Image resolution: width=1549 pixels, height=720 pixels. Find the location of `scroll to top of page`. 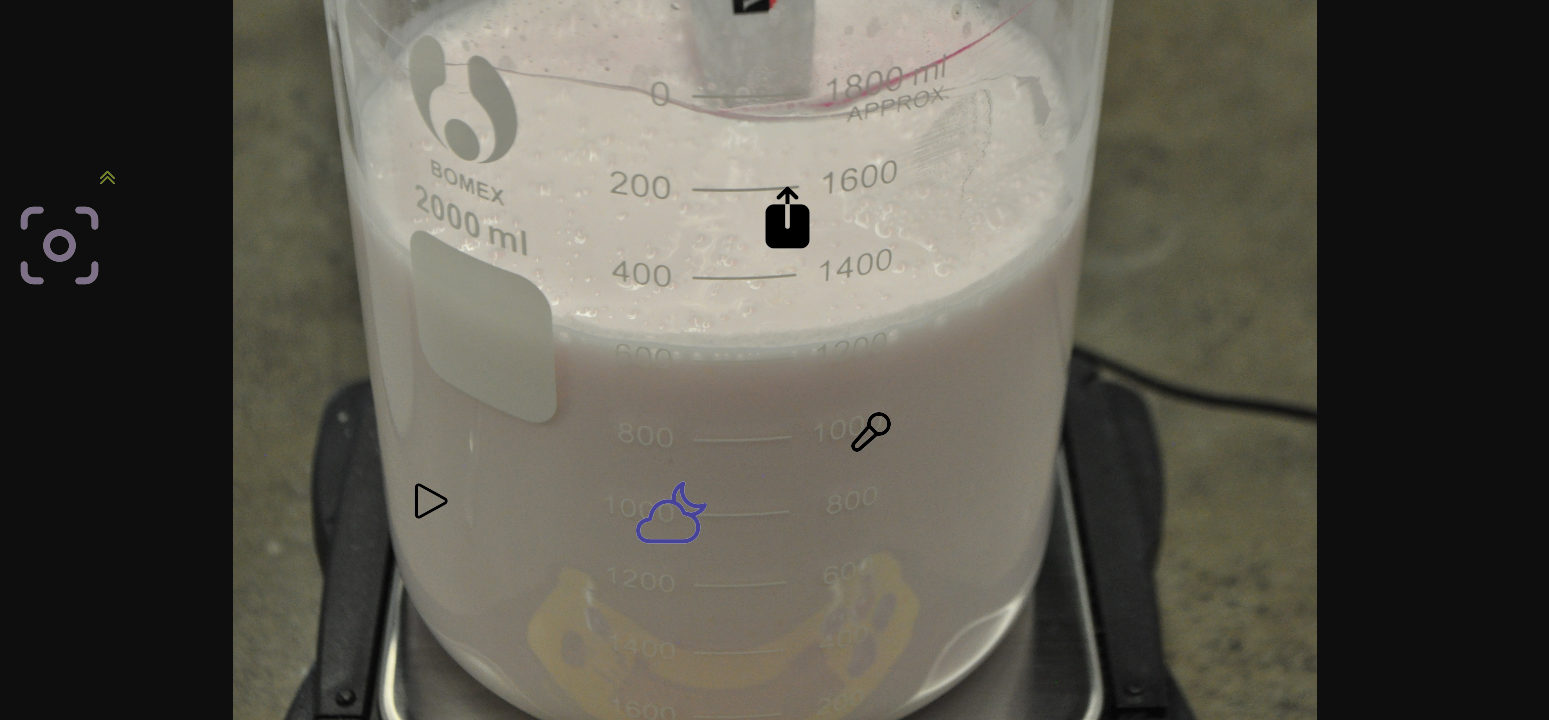

scroll to top of page is located at coordinates (107, 177).